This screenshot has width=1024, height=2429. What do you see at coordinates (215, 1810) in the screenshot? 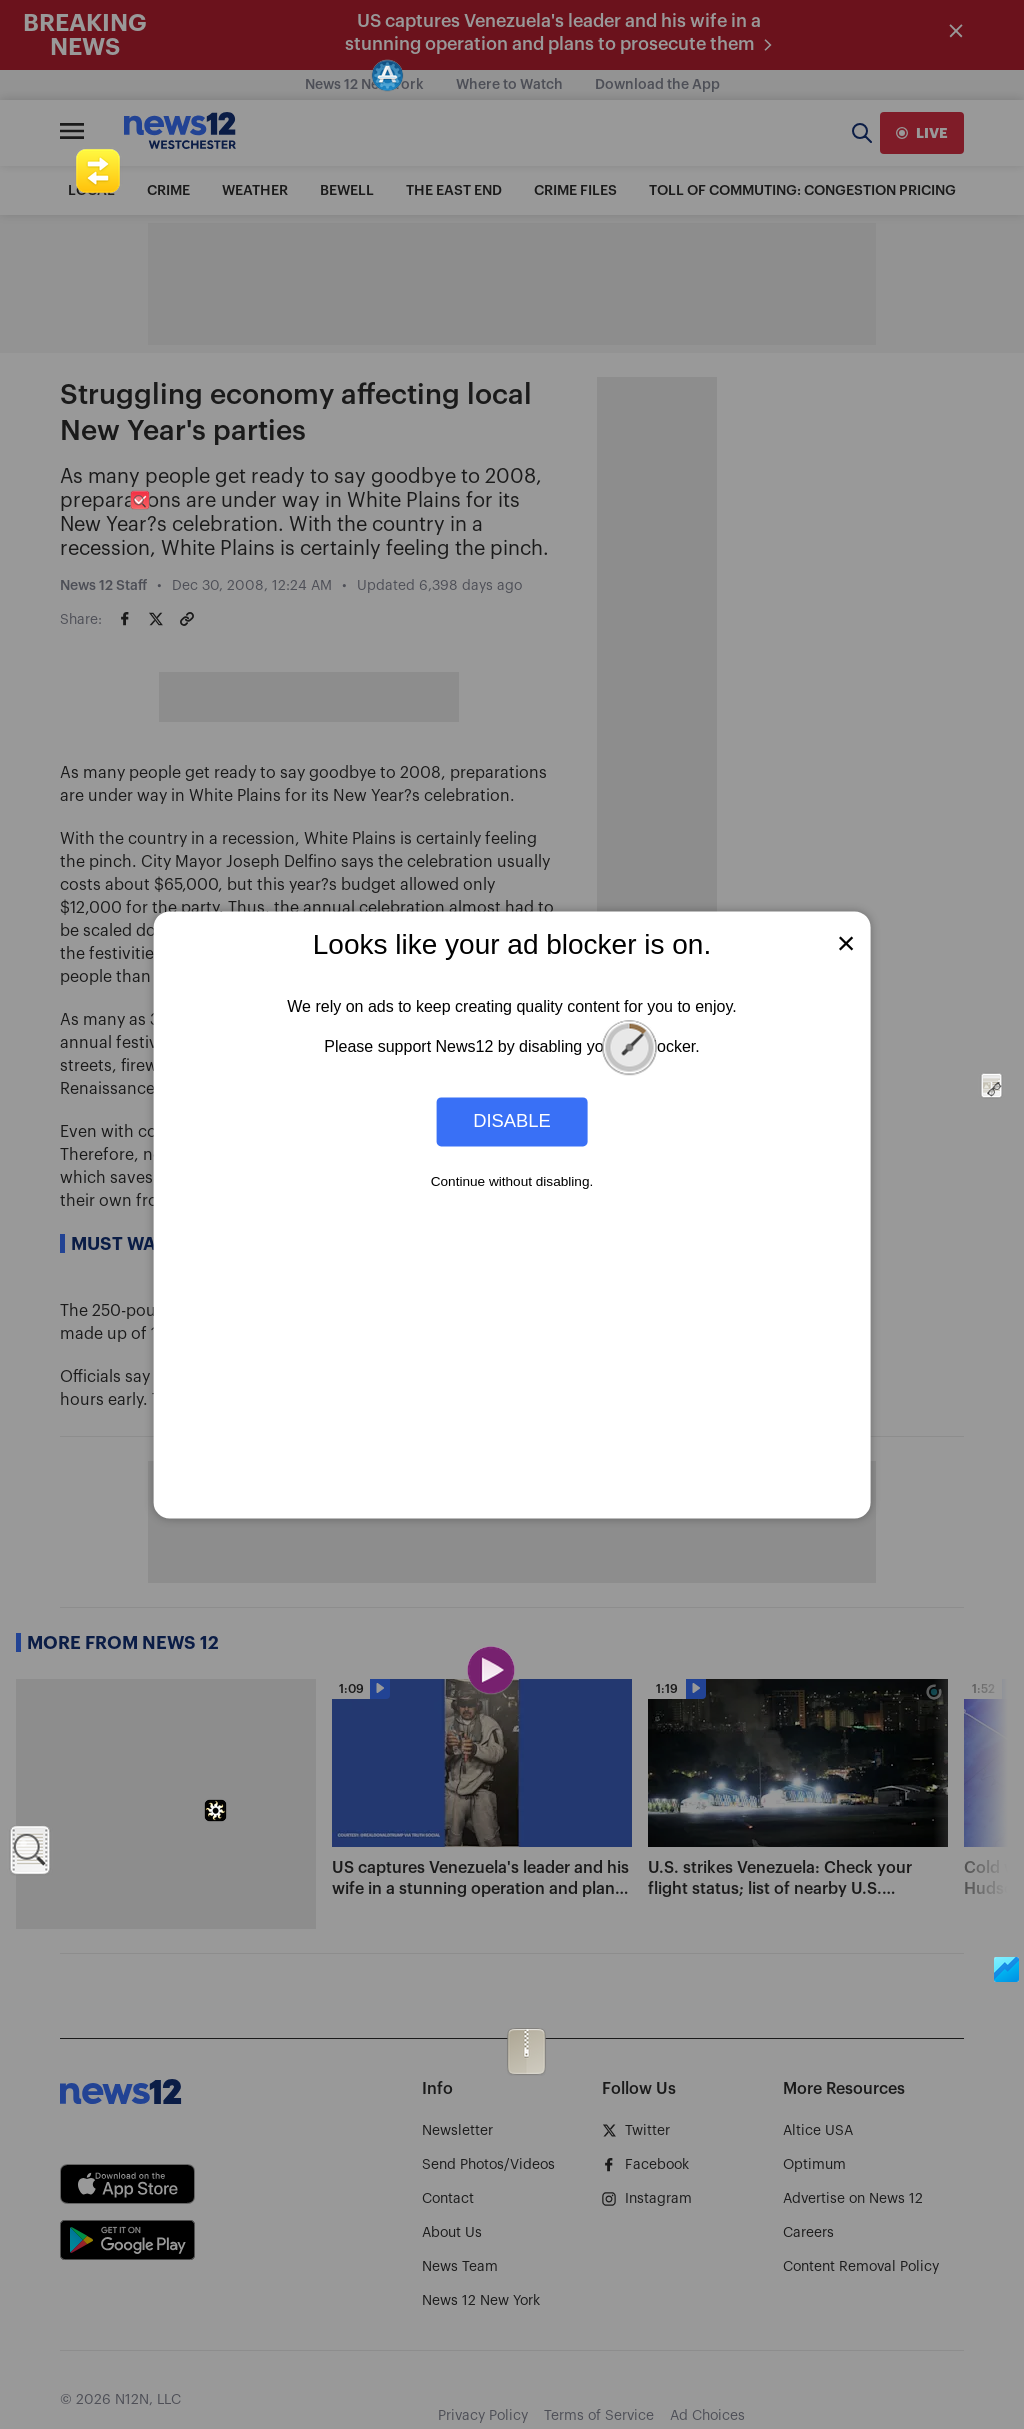
I see `launch Hearts of Iron 2 game` at bounding box center [215, 1810].